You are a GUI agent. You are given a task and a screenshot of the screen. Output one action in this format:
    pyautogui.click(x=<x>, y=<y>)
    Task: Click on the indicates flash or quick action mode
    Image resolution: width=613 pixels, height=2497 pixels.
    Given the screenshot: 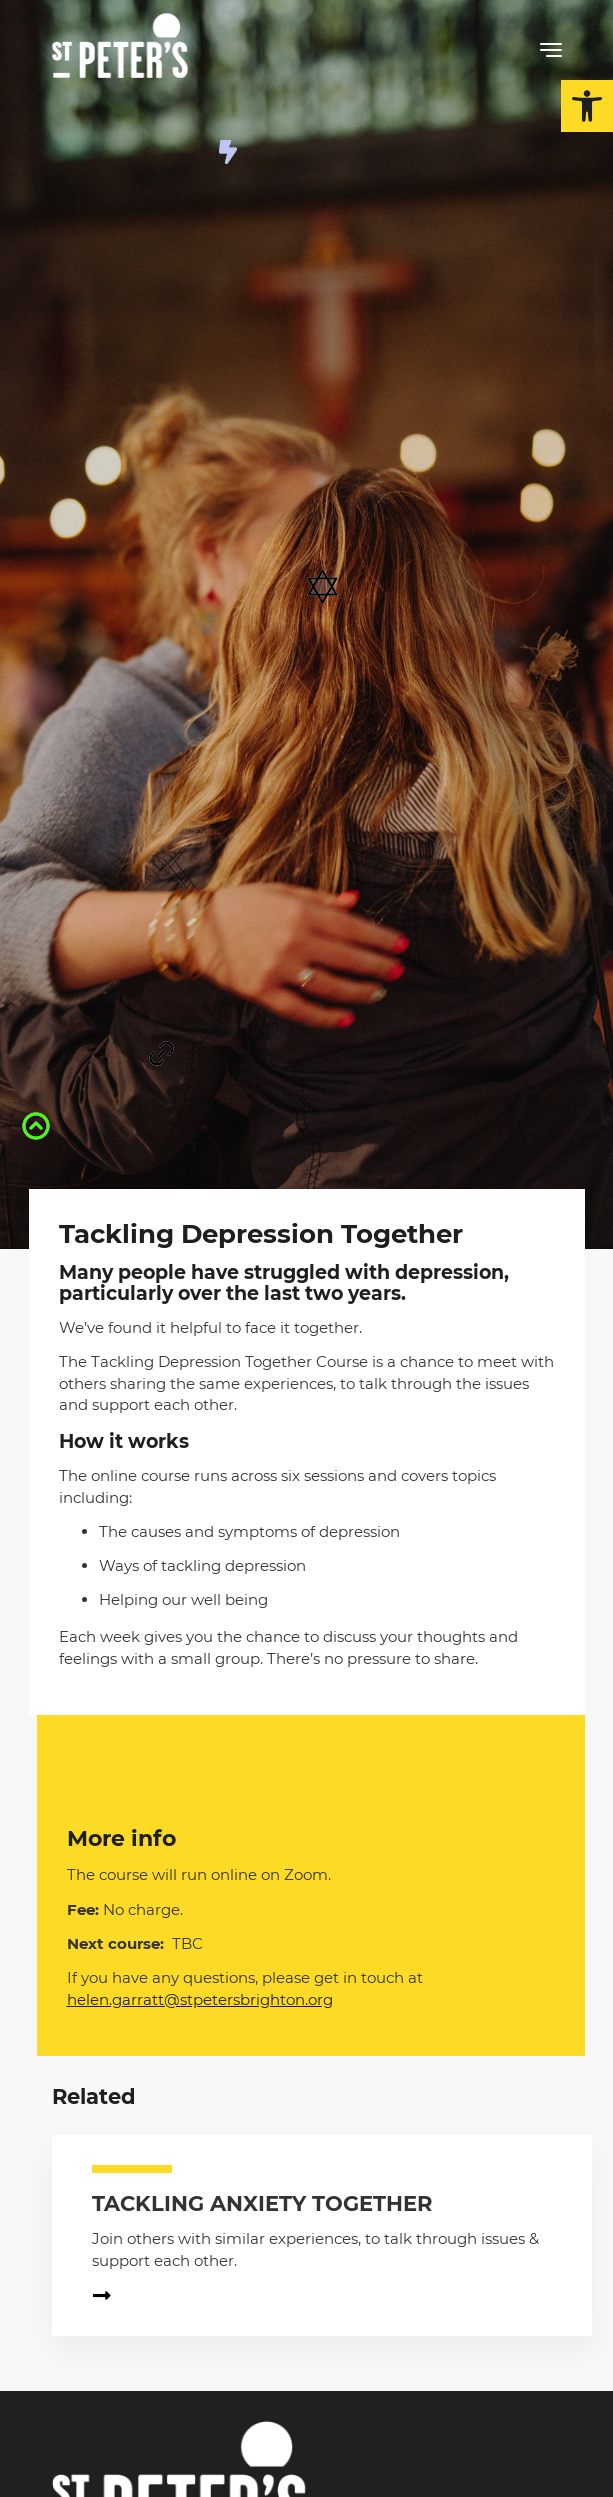 What is the action you would take?
    pyautogui.click(x=228, y=152)
    